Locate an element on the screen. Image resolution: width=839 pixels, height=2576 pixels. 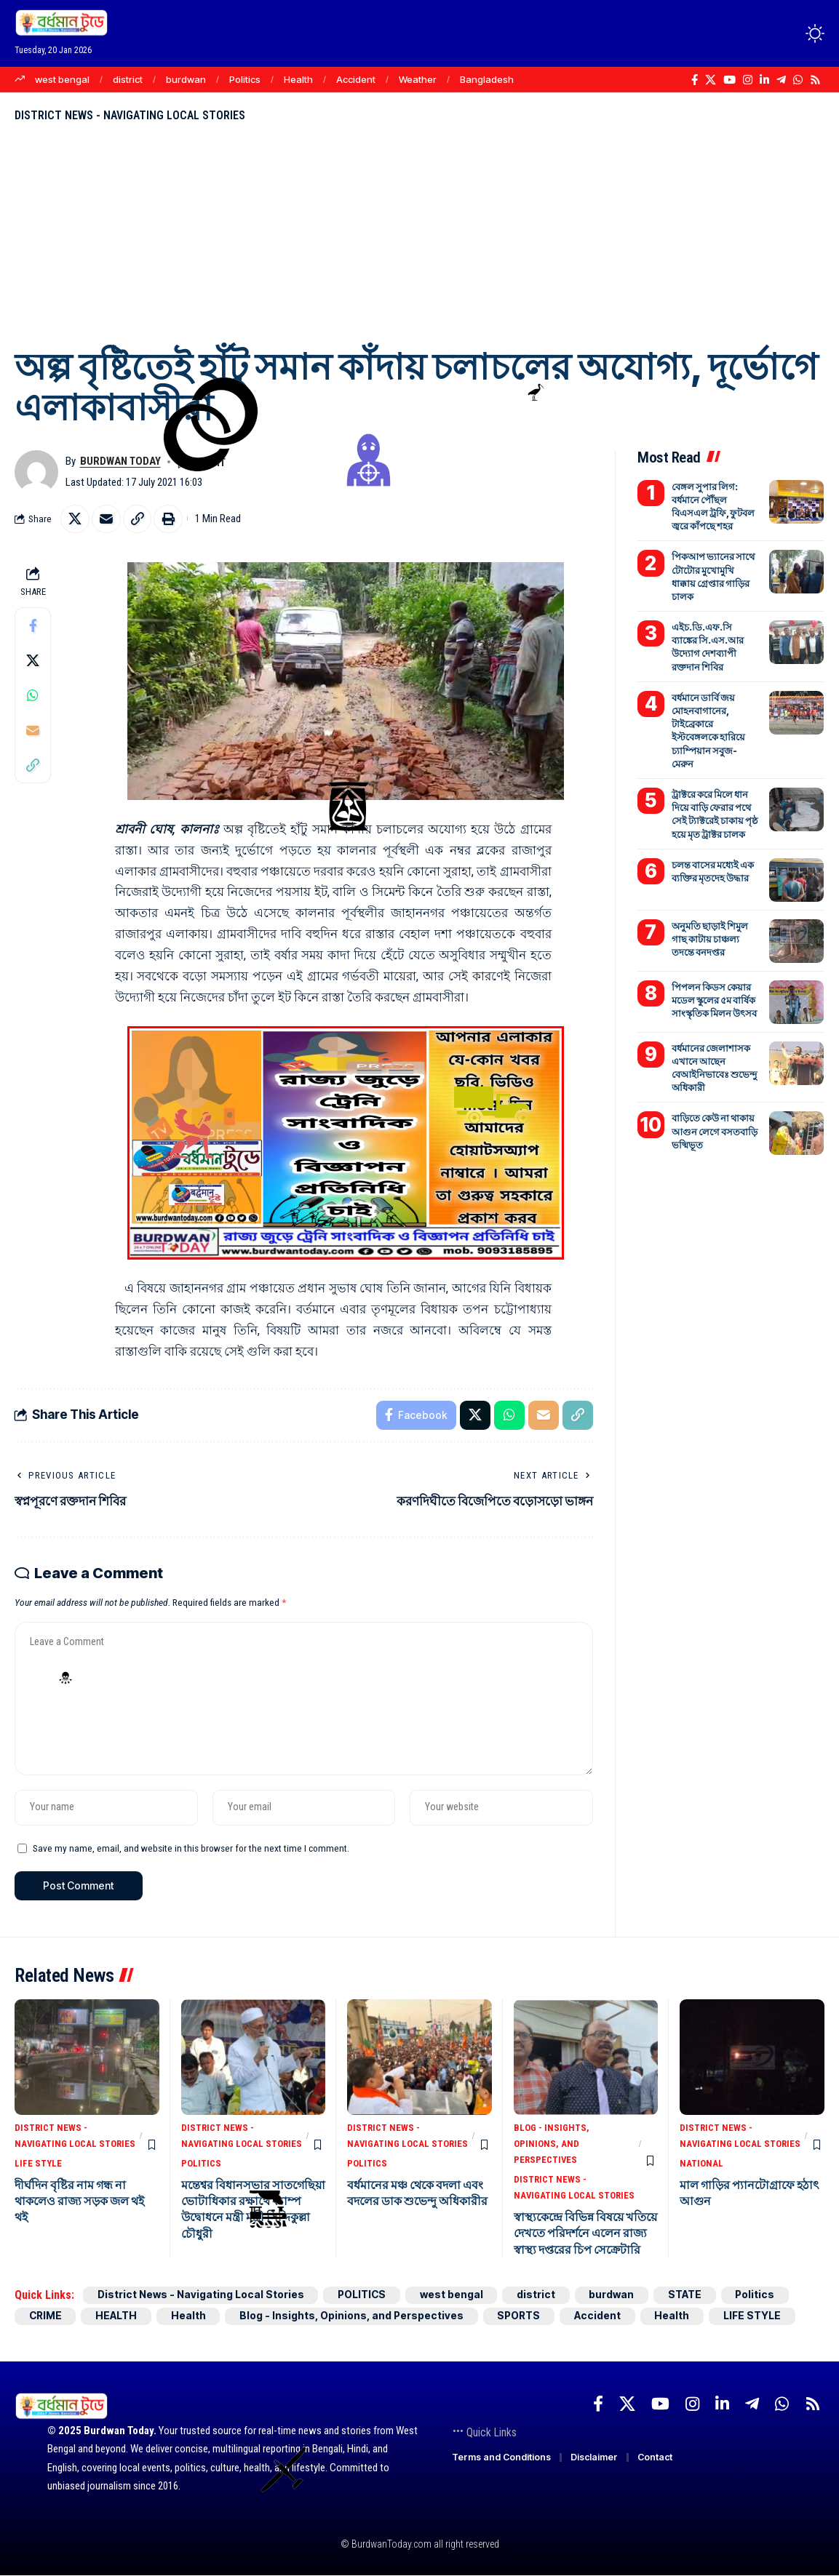
access Greek mythology content or trivia is located at coordinates (192, 1133).